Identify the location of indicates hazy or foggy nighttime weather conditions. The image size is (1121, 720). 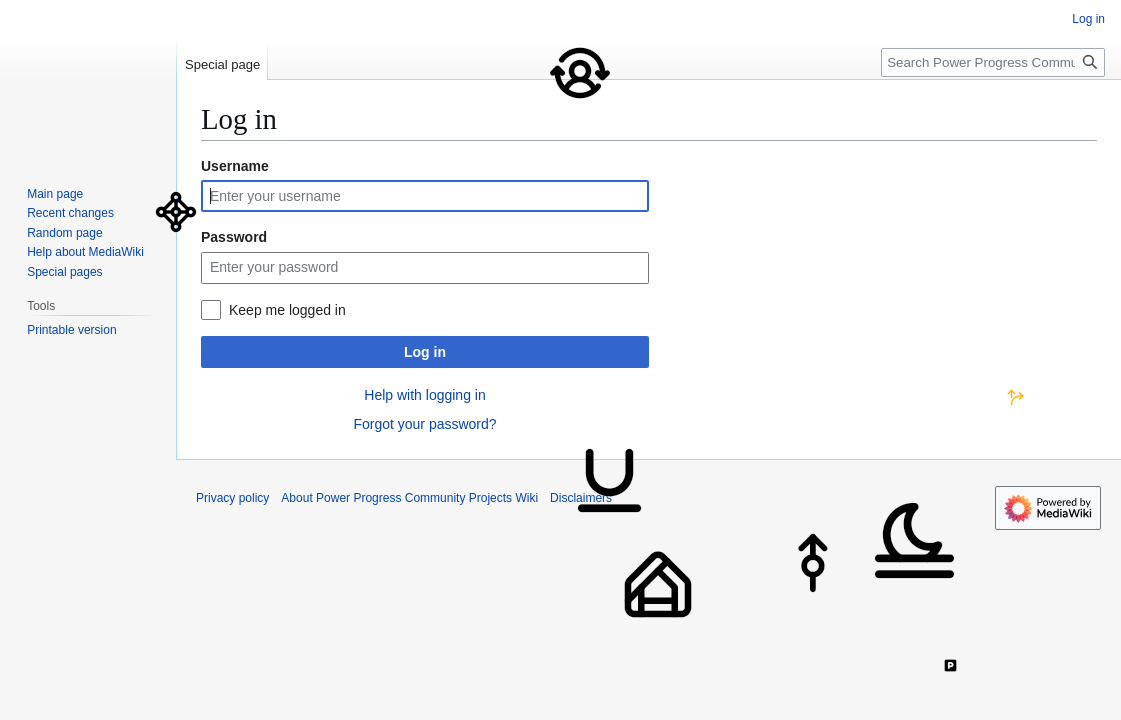
(914, 542).